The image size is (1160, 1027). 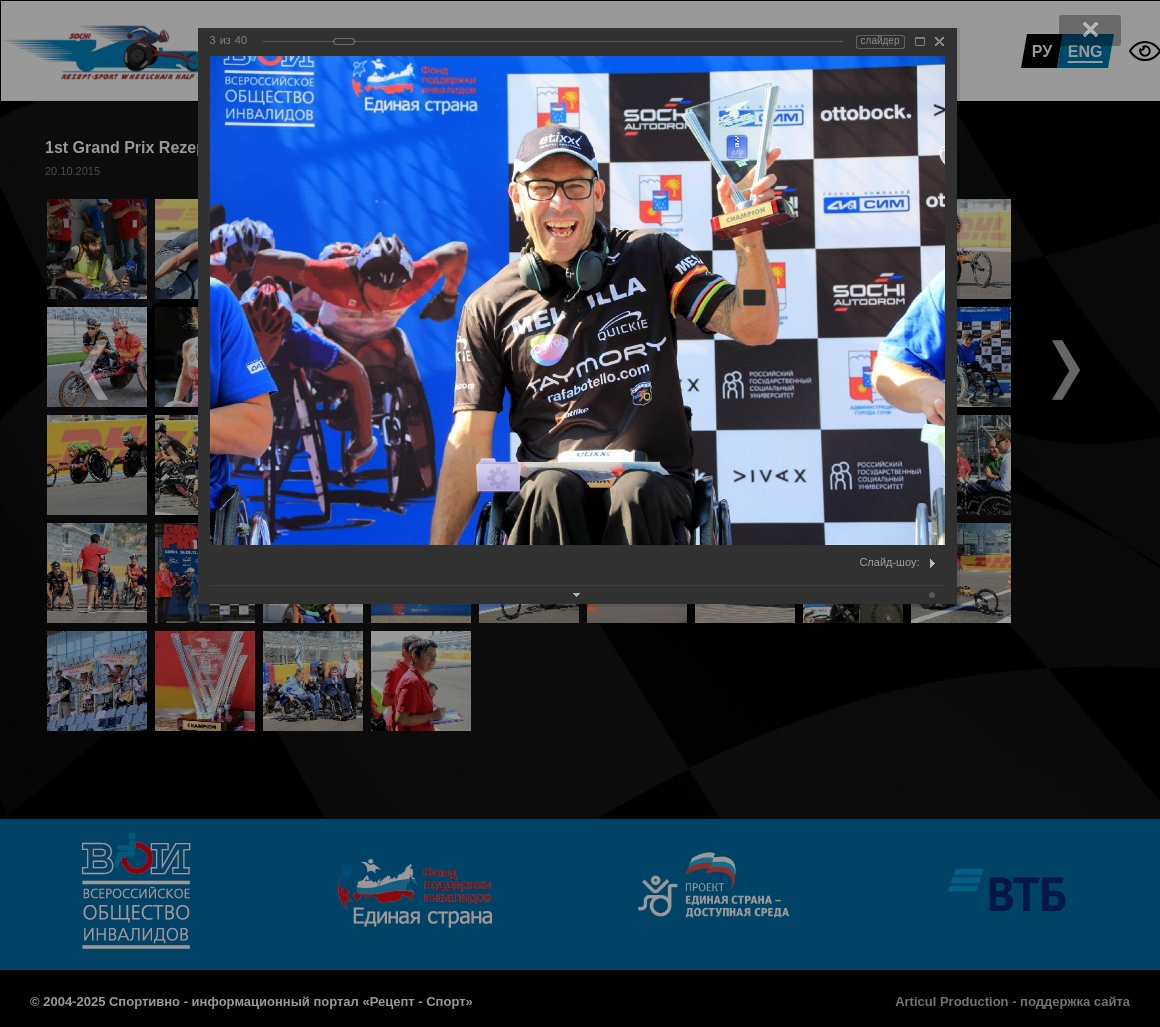 What do you see at coordinates (737, 147) in the screenshot?
I see `a gzip compressed archive file` at bounding box center [737, 147].